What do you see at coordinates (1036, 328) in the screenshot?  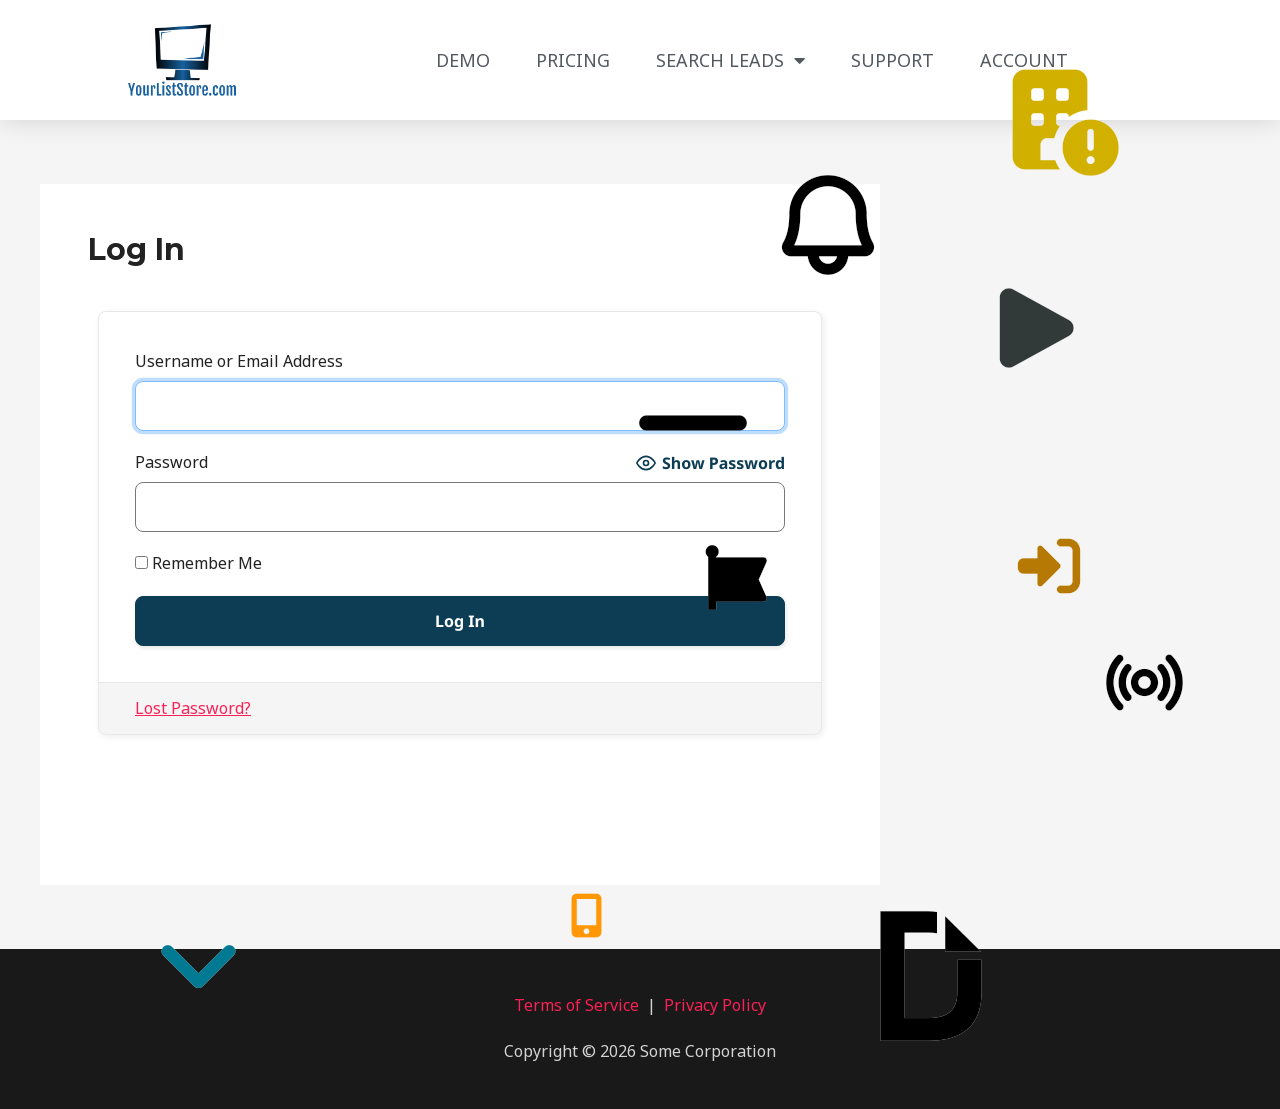 I see `play media or video content` at bounding box center [1036, 328].